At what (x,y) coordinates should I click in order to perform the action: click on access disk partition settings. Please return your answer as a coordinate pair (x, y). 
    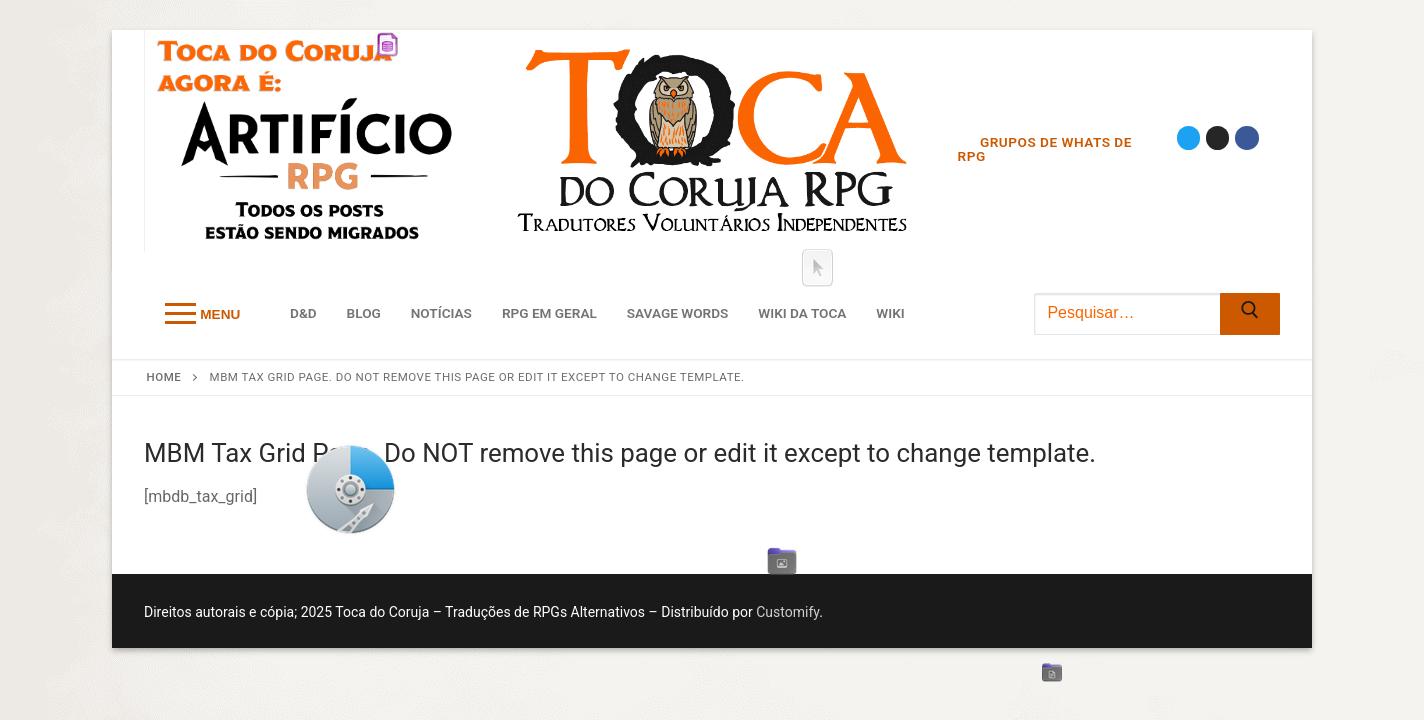
    Looking at the image, I should click on (350, 489).